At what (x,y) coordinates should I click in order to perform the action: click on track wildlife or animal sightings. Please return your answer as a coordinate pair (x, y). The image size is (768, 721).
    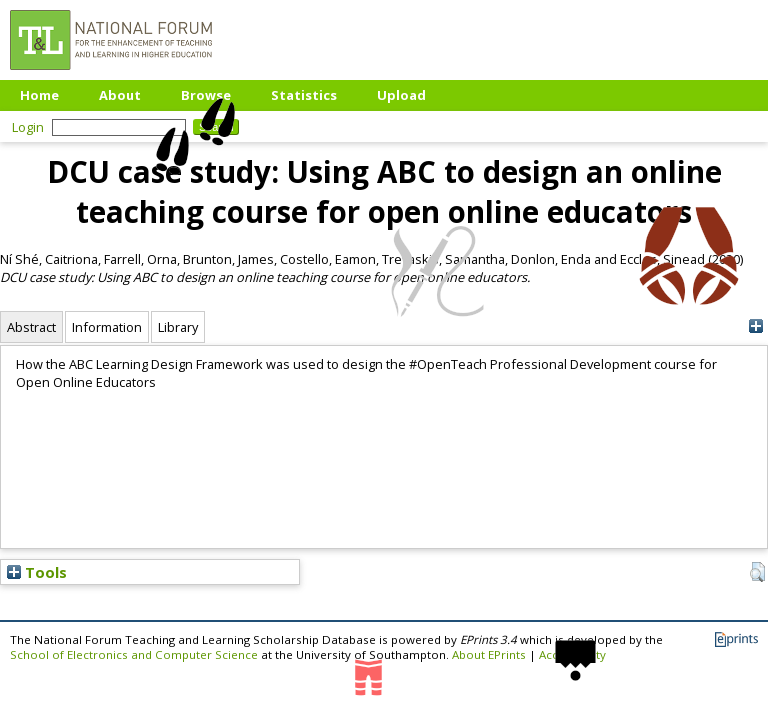
    Looking at the image, I should click on (195, 136).